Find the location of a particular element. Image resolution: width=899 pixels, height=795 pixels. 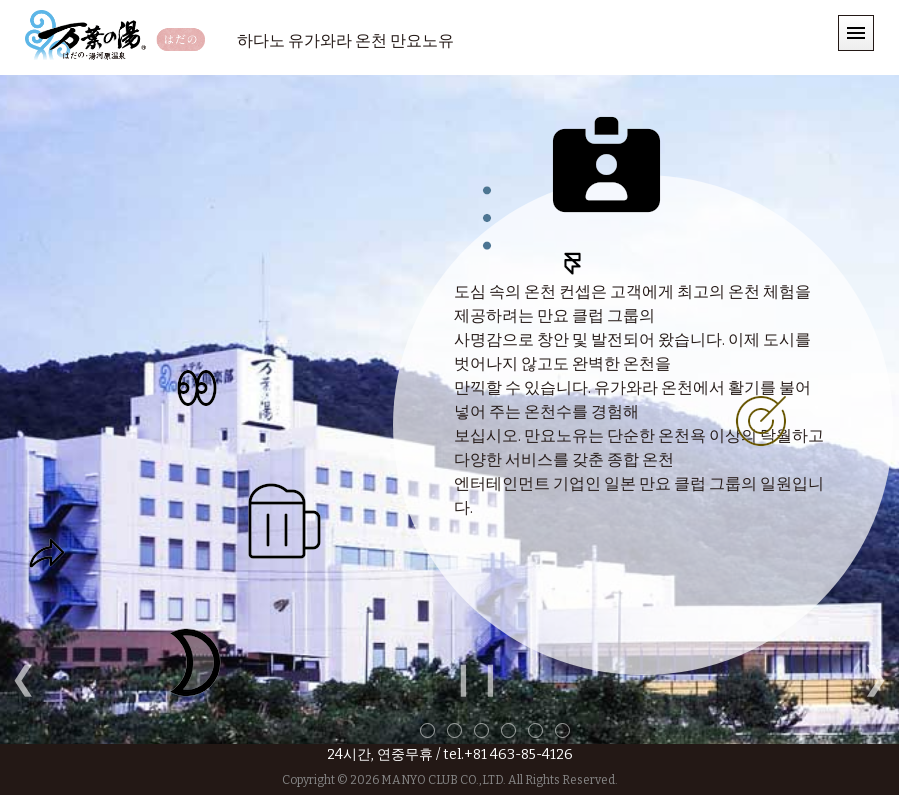

browse nearby bars or pubs is located at coordinates (280, 524).